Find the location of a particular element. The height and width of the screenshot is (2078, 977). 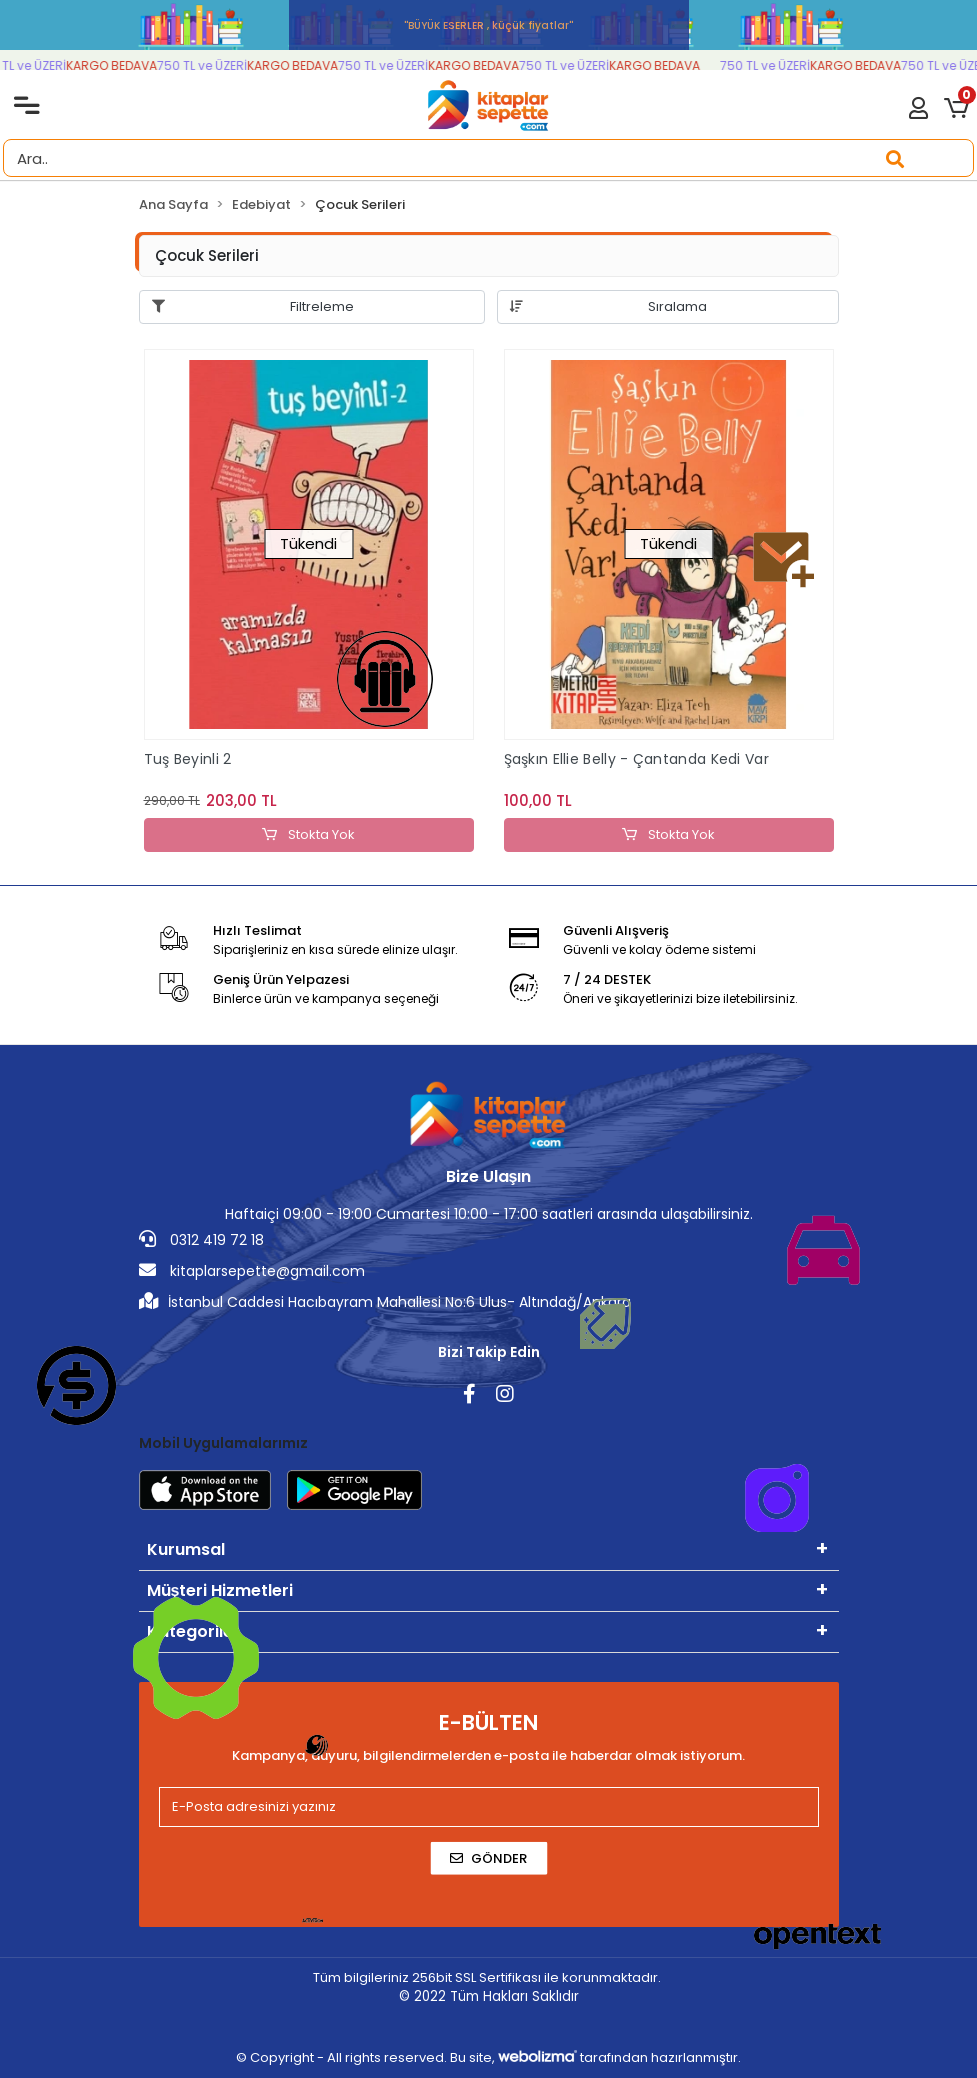

open audiobookshelf app is located at coordinates (385, 679).